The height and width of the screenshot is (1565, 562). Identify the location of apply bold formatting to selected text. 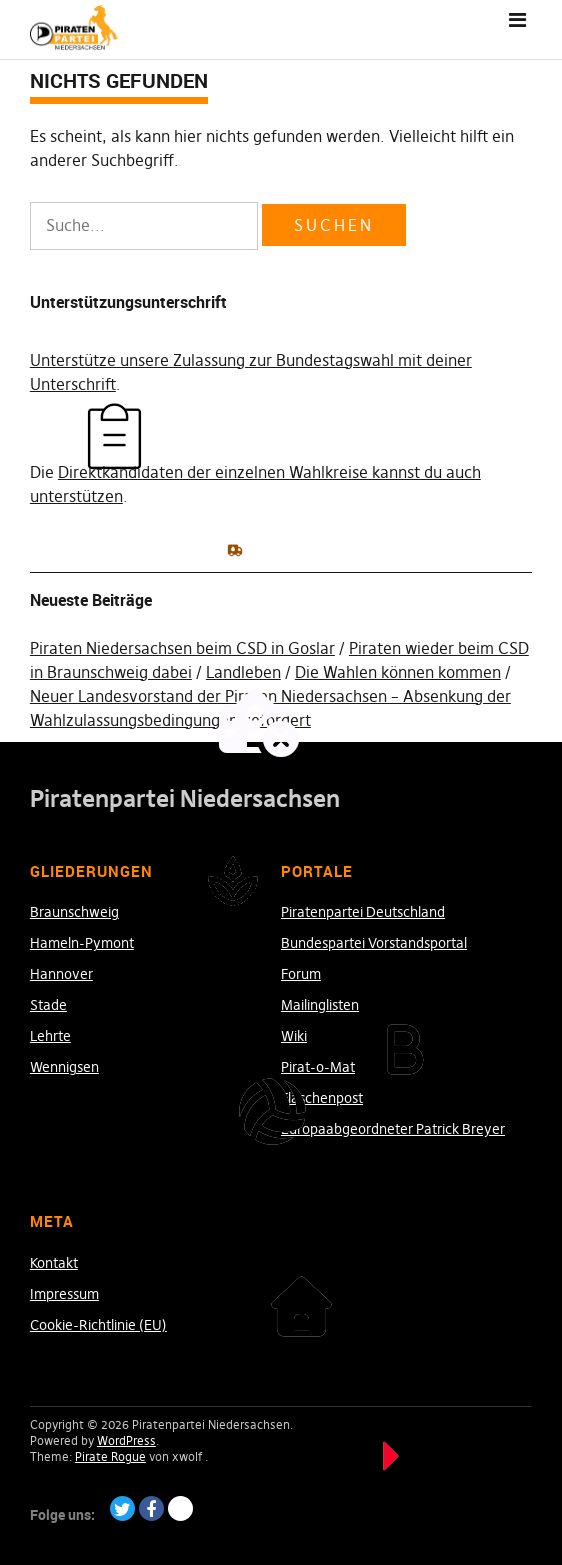
(405, 1049).